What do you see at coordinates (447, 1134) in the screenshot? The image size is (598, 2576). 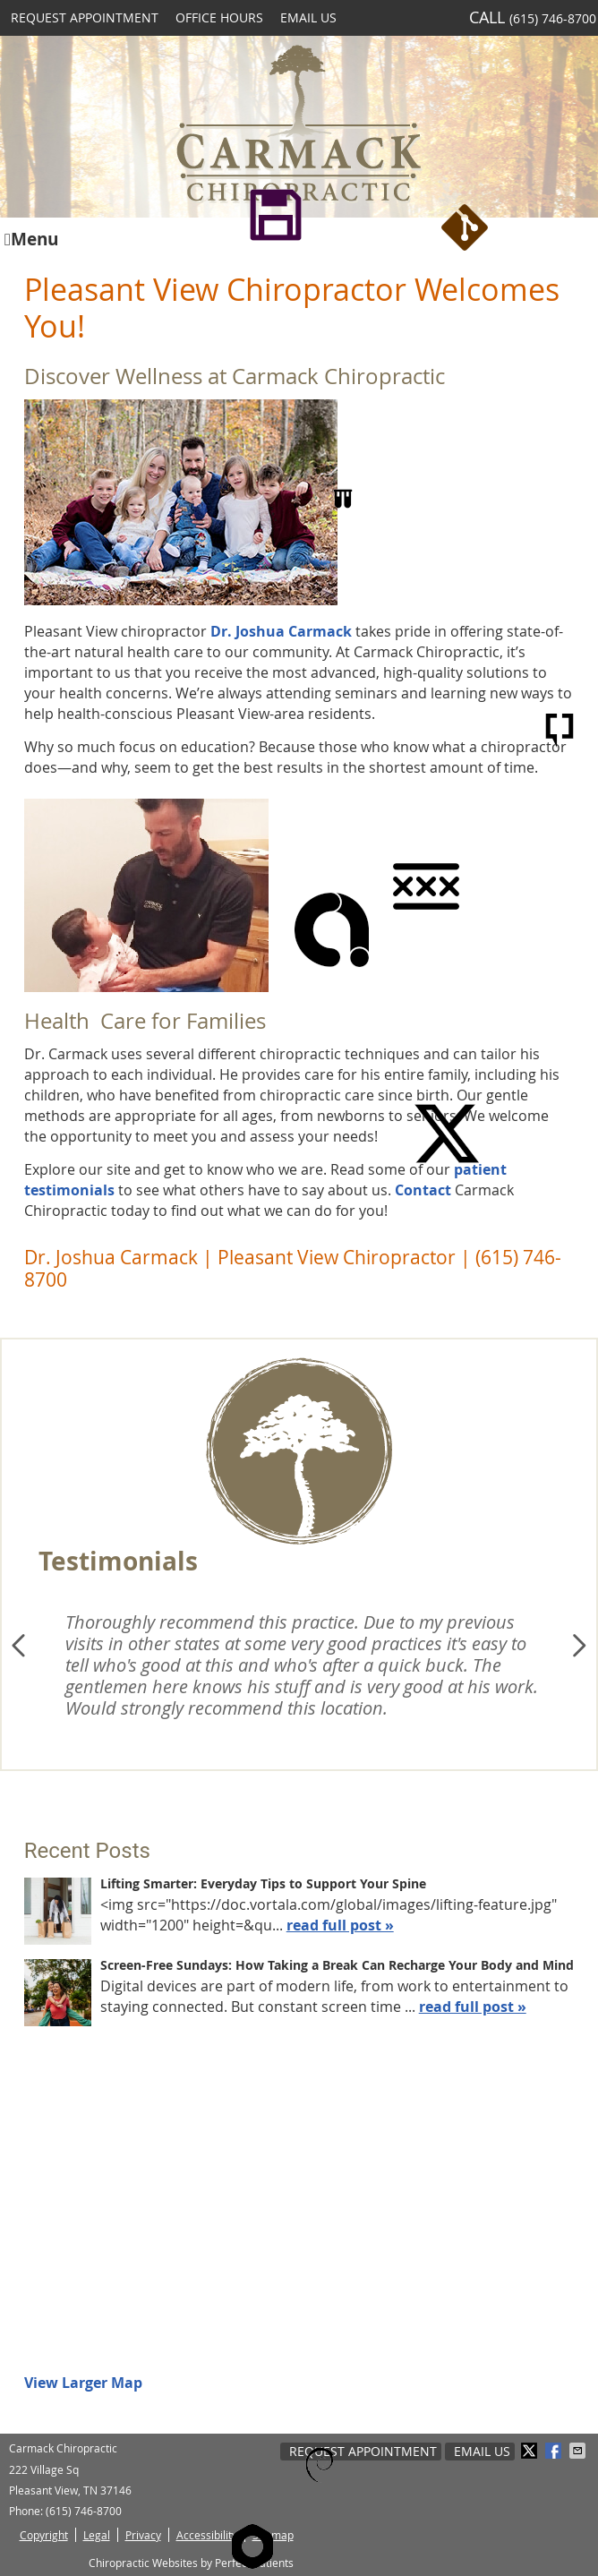 I see `share to X (formerly Twitter)` at bounding box center [447, 1134].